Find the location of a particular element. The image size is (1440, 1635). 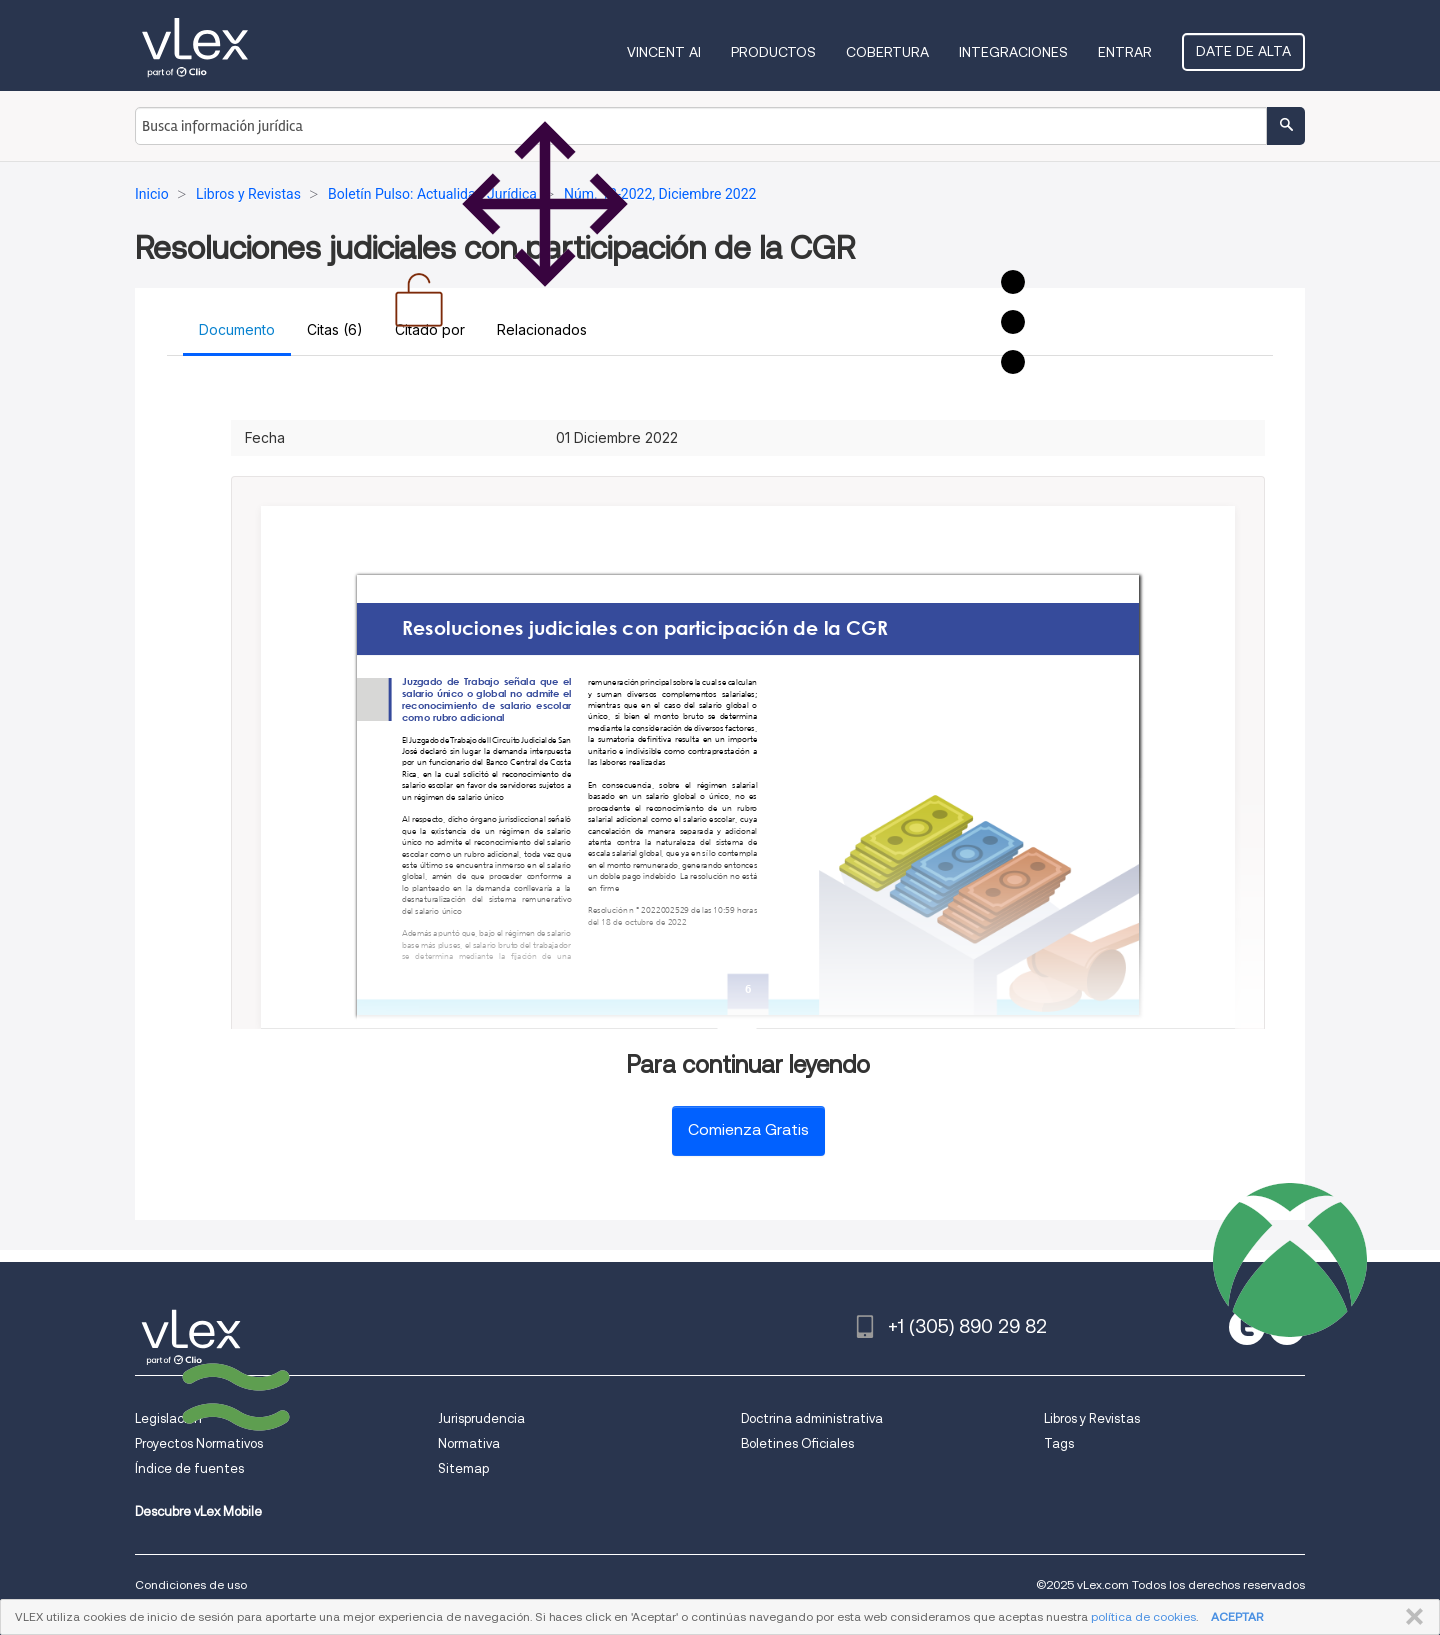

open more options menu is located at coordinates (1013, 322).